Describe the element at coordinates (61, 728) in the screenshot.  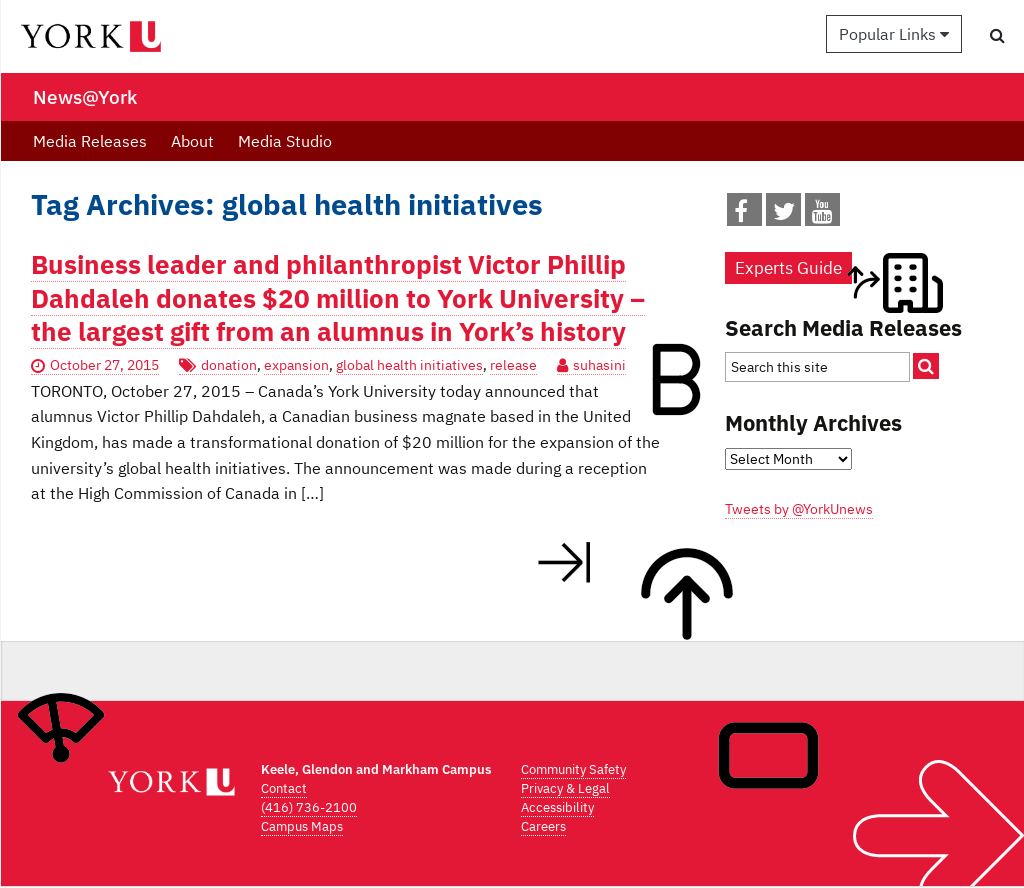
I see `toggle windshield wiper controls` at that location.